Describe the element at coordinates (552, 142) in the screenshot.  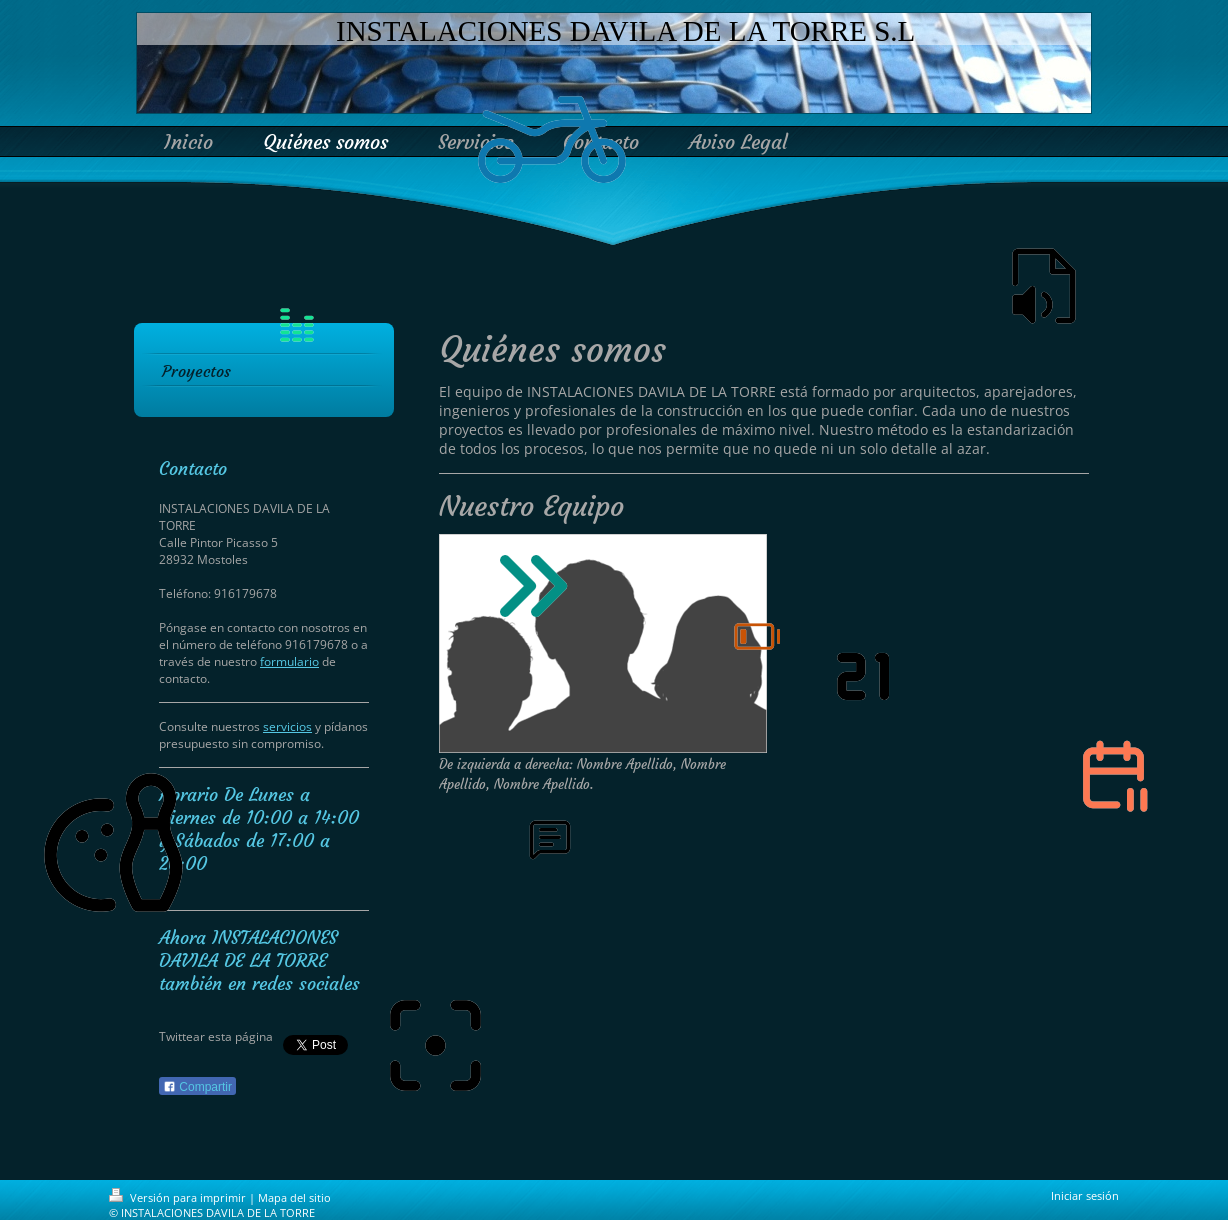
I see `select motorcycle as vehicle type` at that location.